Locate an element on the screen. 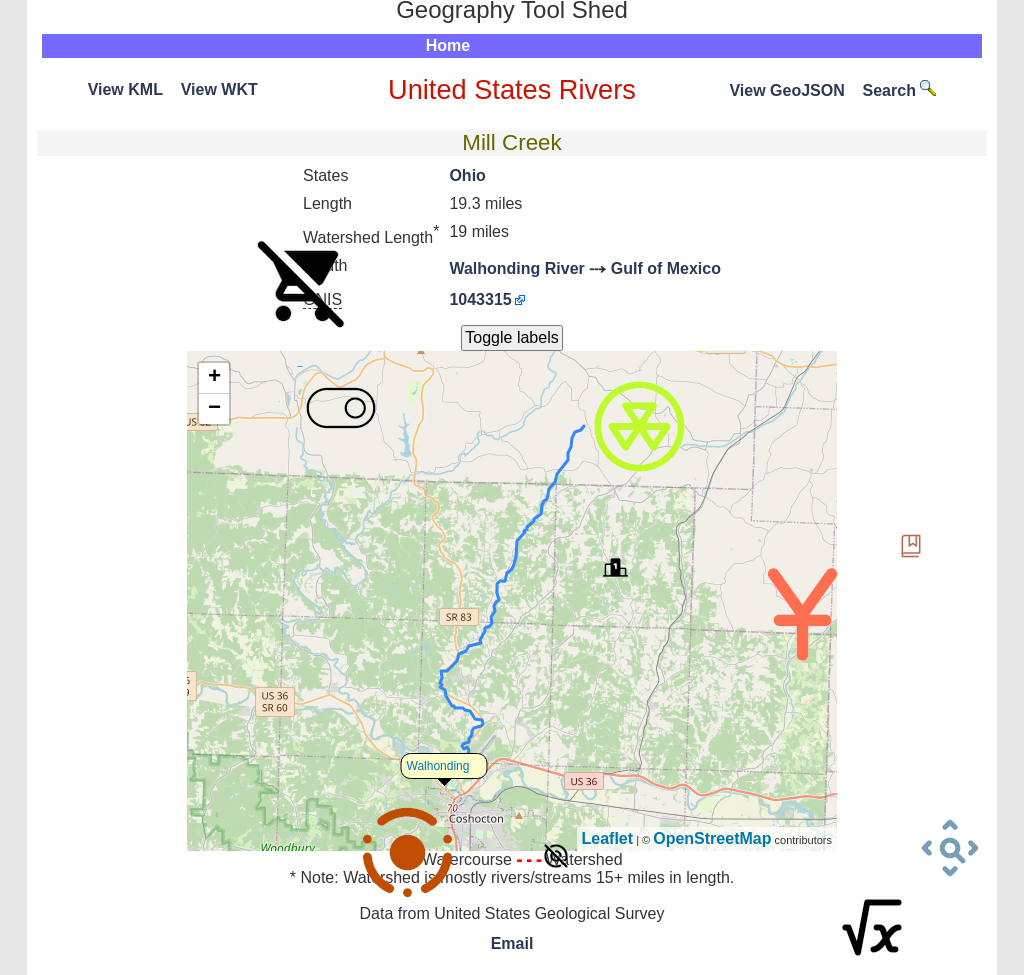  view leaderboard or rankings is located at coordinates (615, 567).